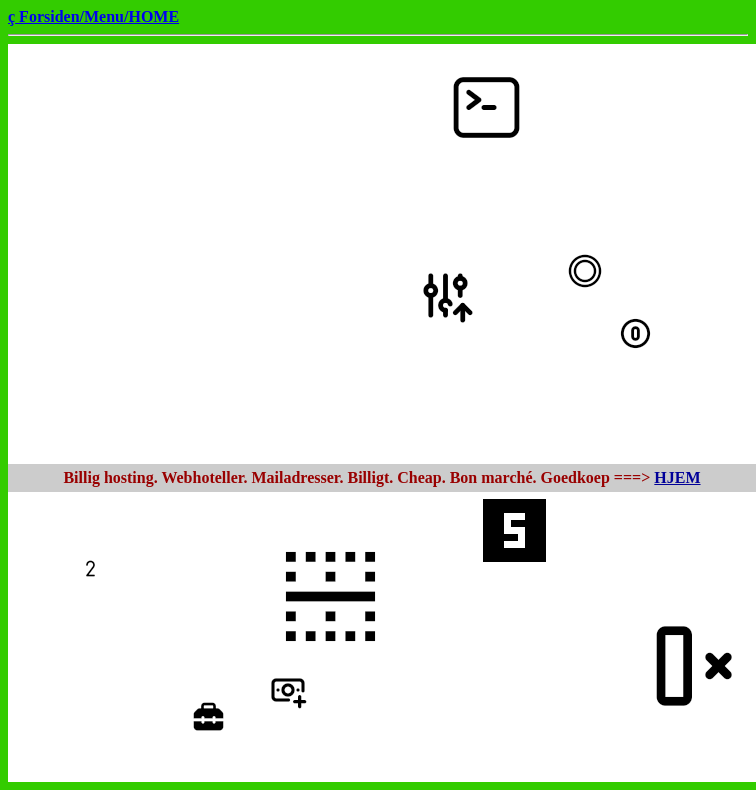 The width and height of the screenshot is (756, 790). Describe the element at coordinates (692, 666) in the screenshot. I see `remove a column from a table or layout` at that location.